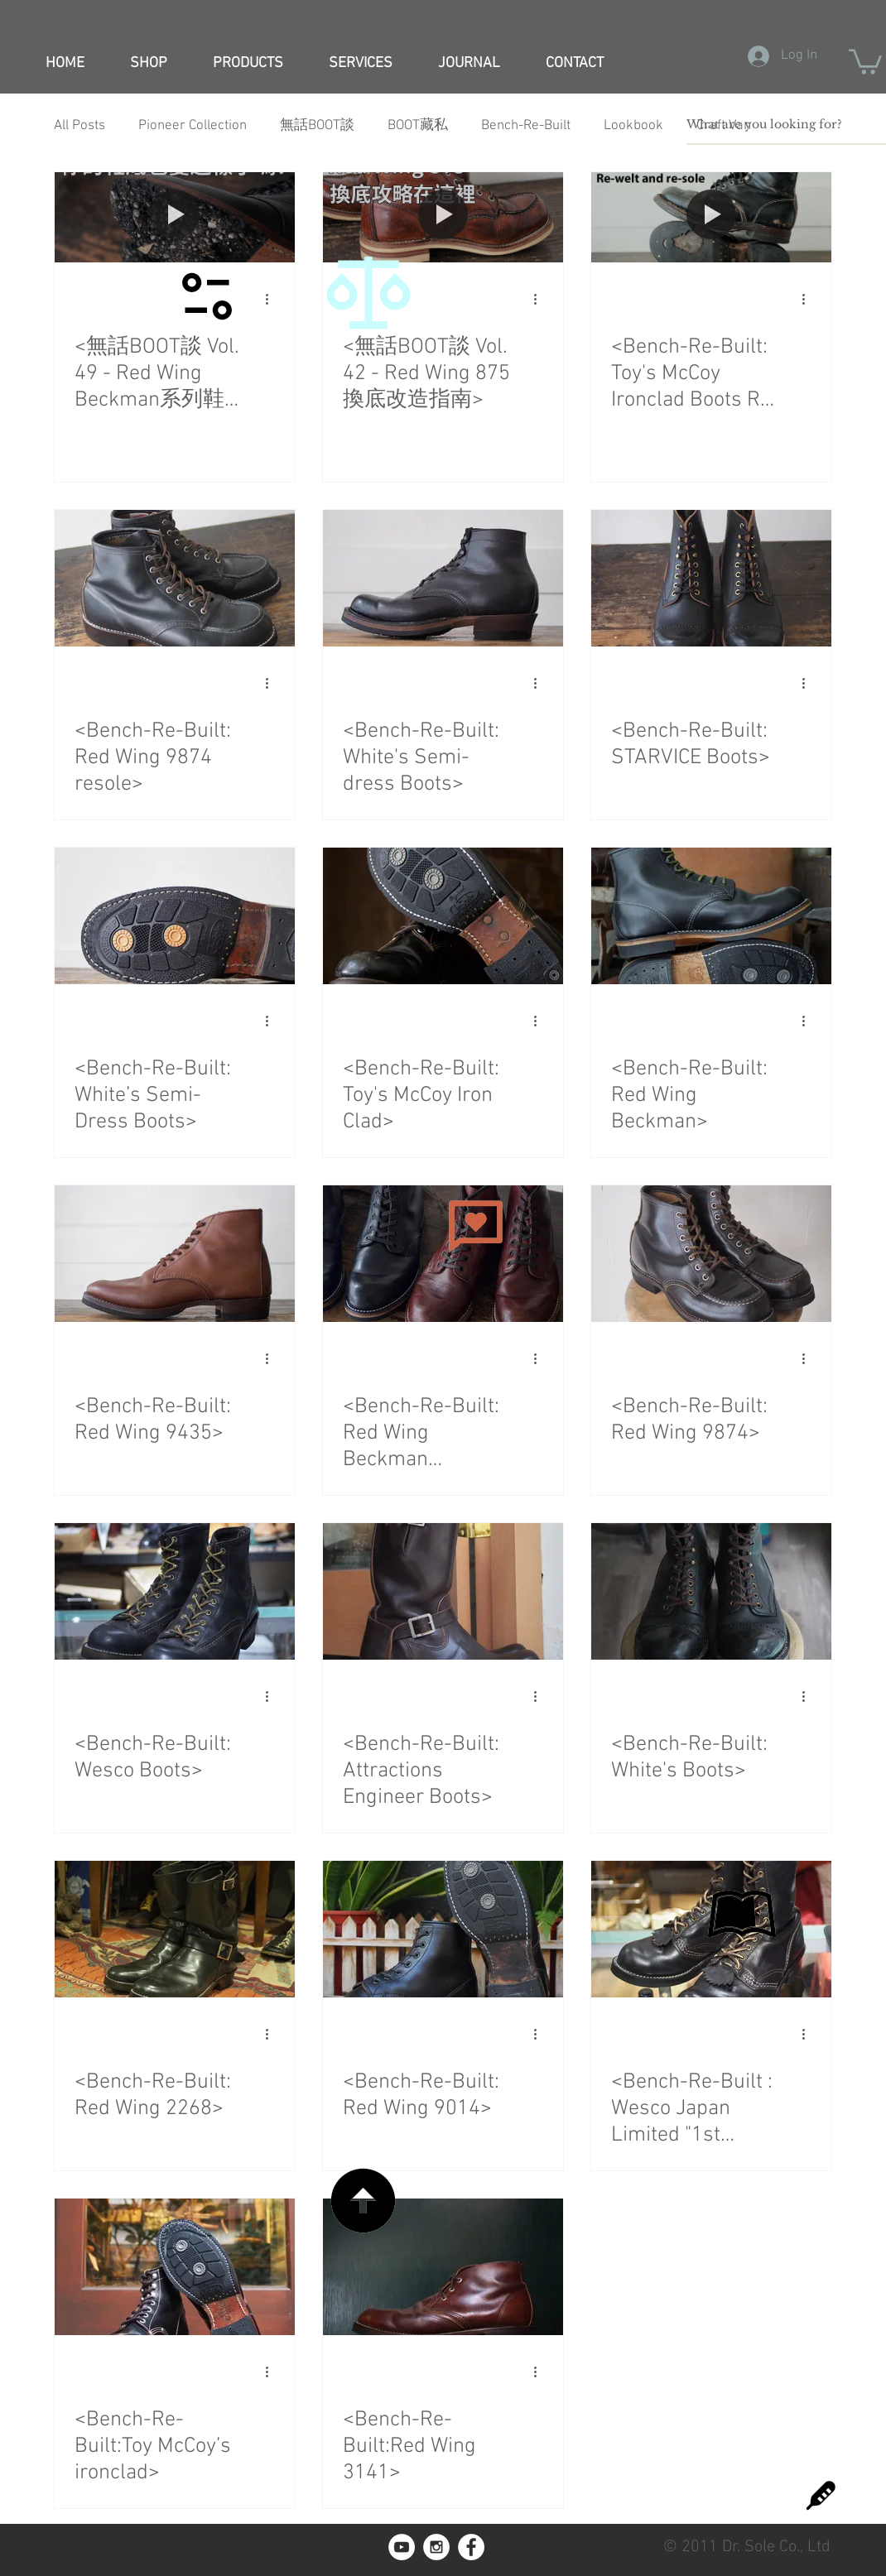  What do you see at coordinates (368, 295) in the screenshot?
I see `access legal or terms of service information` at bounding box center [368, 295].